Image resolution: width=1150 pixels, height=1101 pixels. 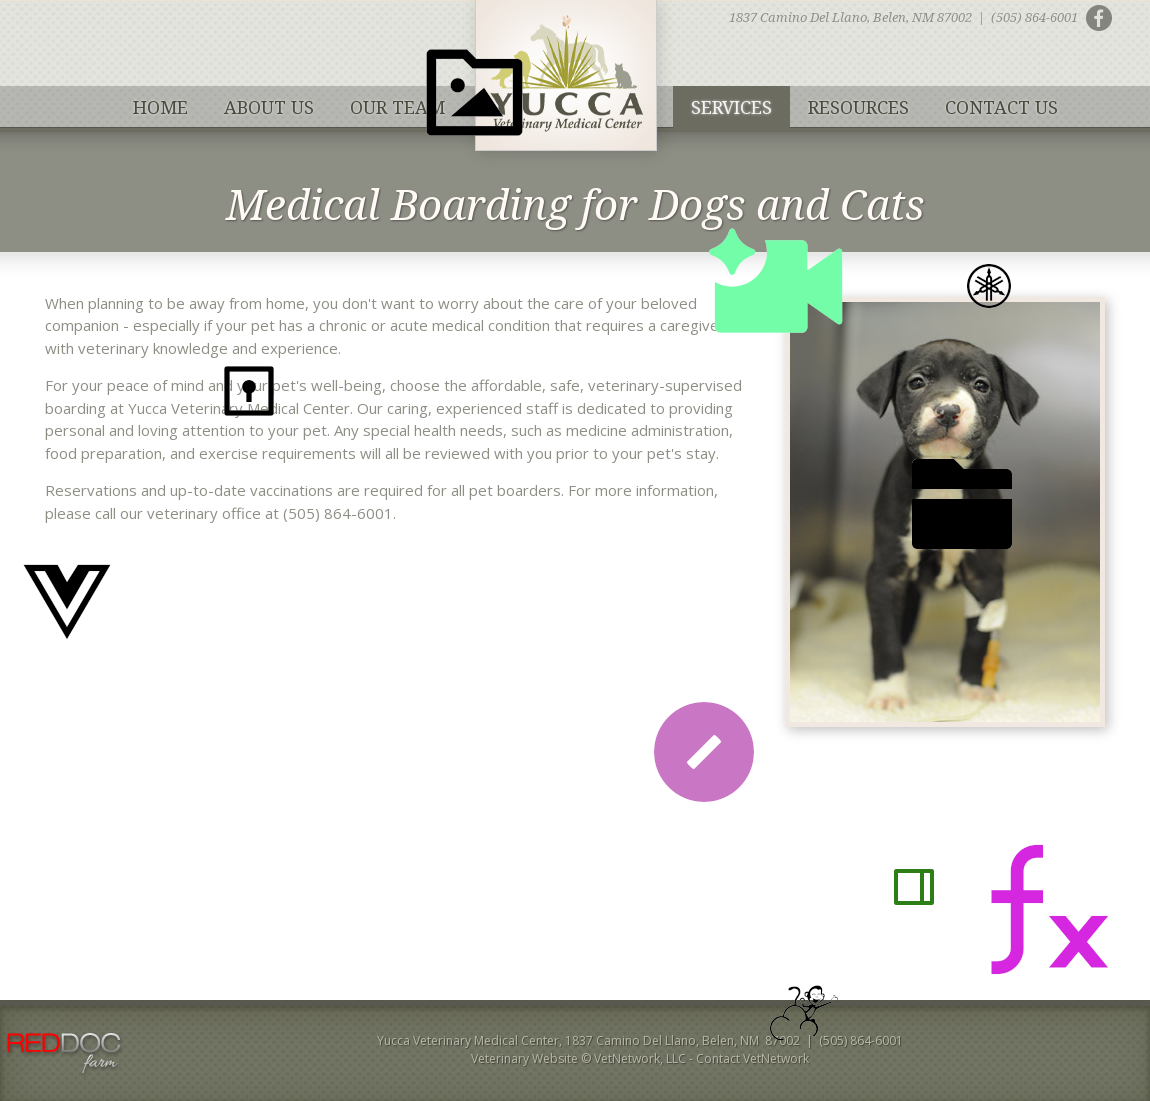 What do you see at coordinates (962, 504) in the screenshot?
I see `open folder to view files` at bounding box center [962, 504].